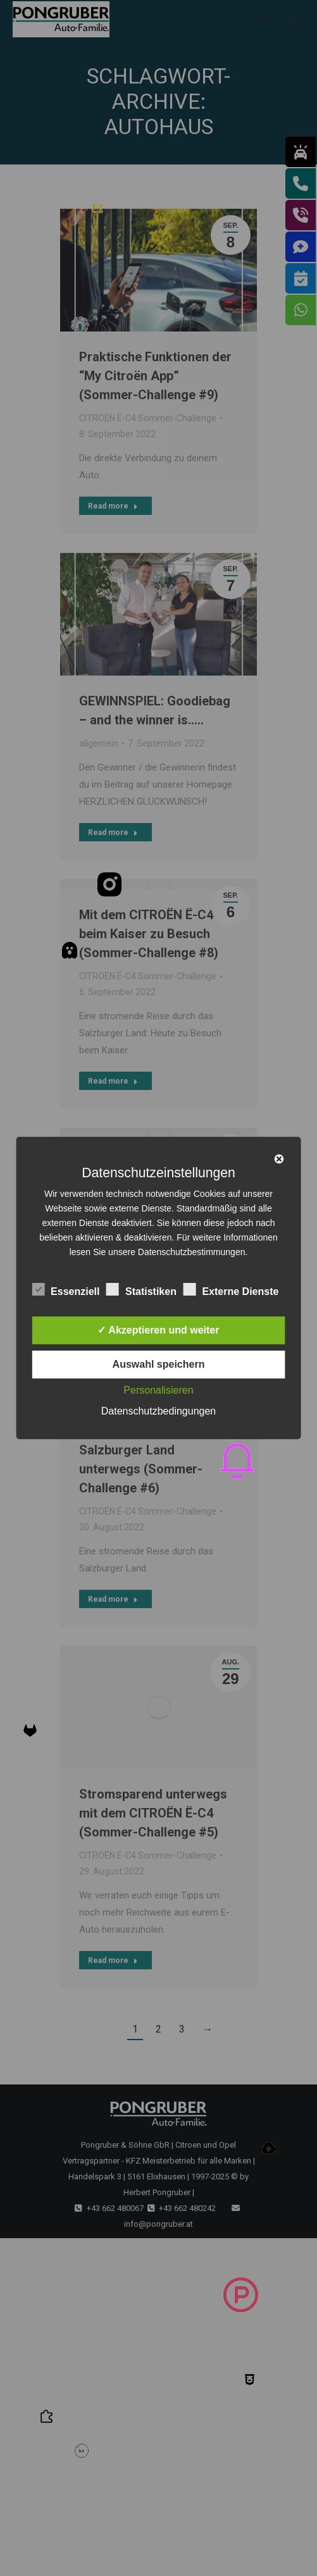  I want to click on ghost mode or incognito status indicator, so click(70, 950).